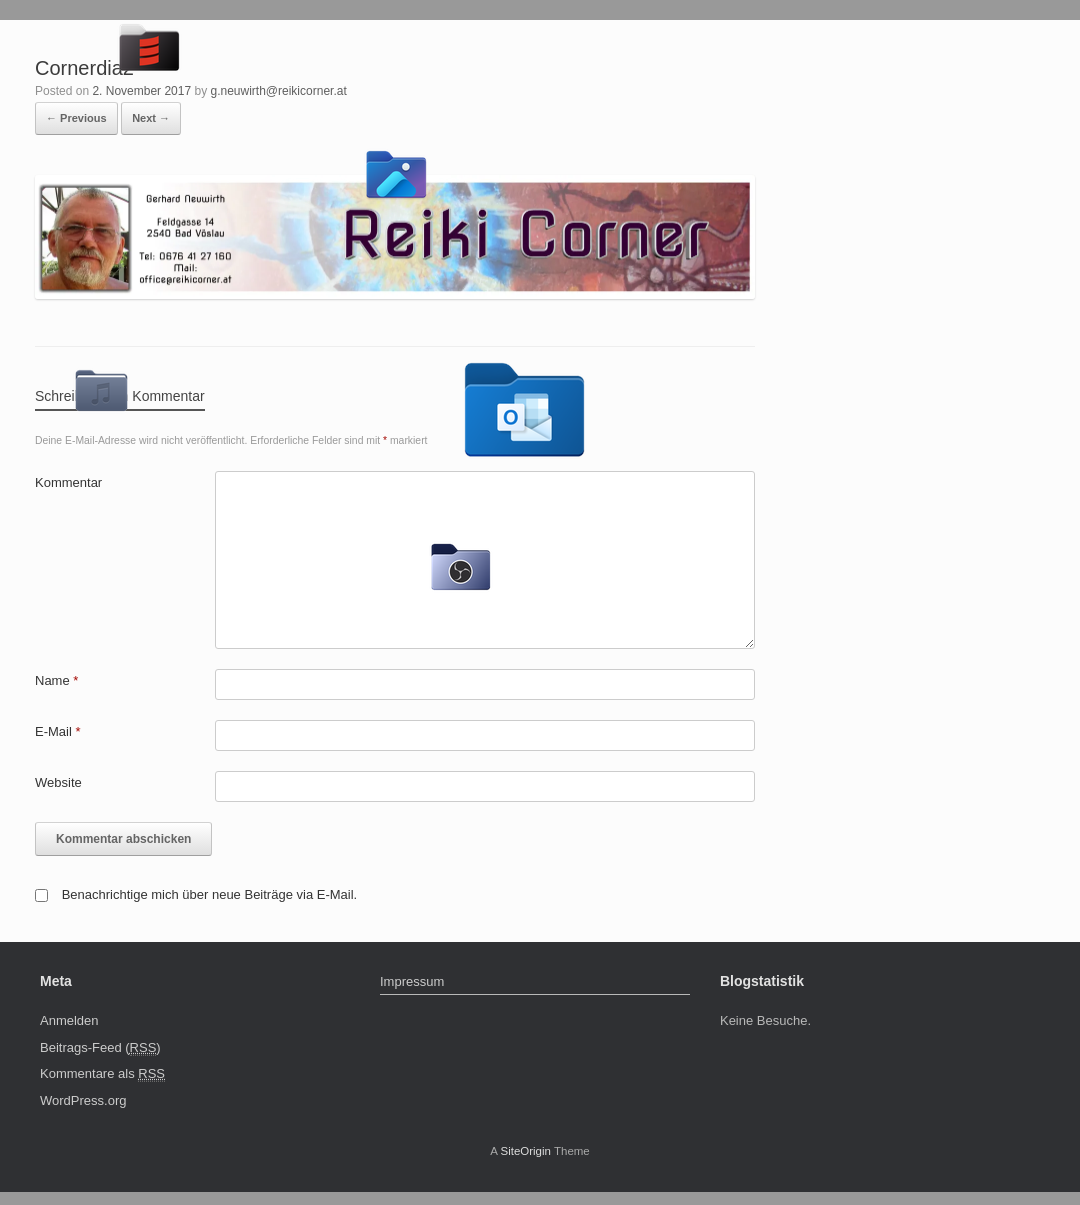 The width and height of the screenshot is (1080, 1205). I want to click on open pictures folder, so click(396, 176).